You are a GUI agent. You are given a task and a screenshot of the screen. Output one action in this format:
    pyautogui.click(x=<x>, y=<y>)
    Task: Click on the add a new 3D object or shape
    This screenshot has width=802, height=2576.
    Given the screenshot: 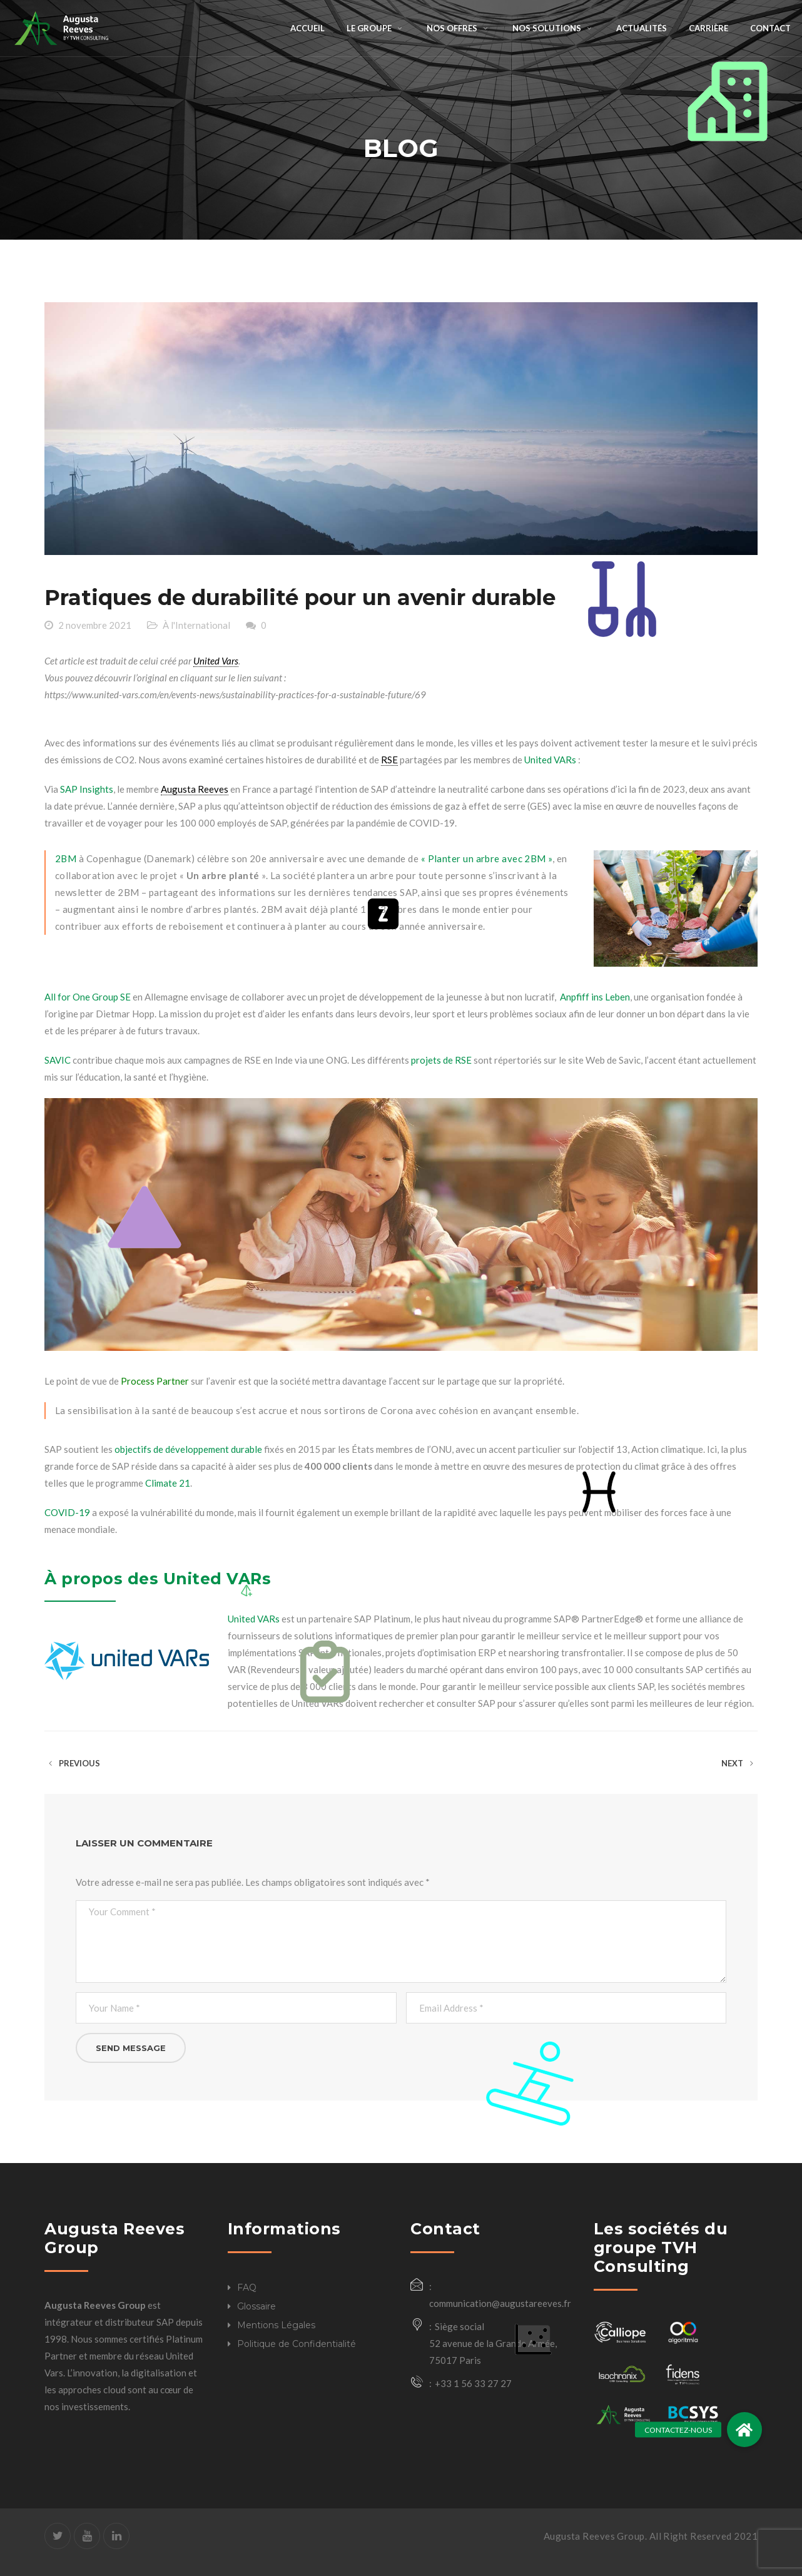 What is the action you would take?
    pyautogui.click(x=246, y=1591)
    